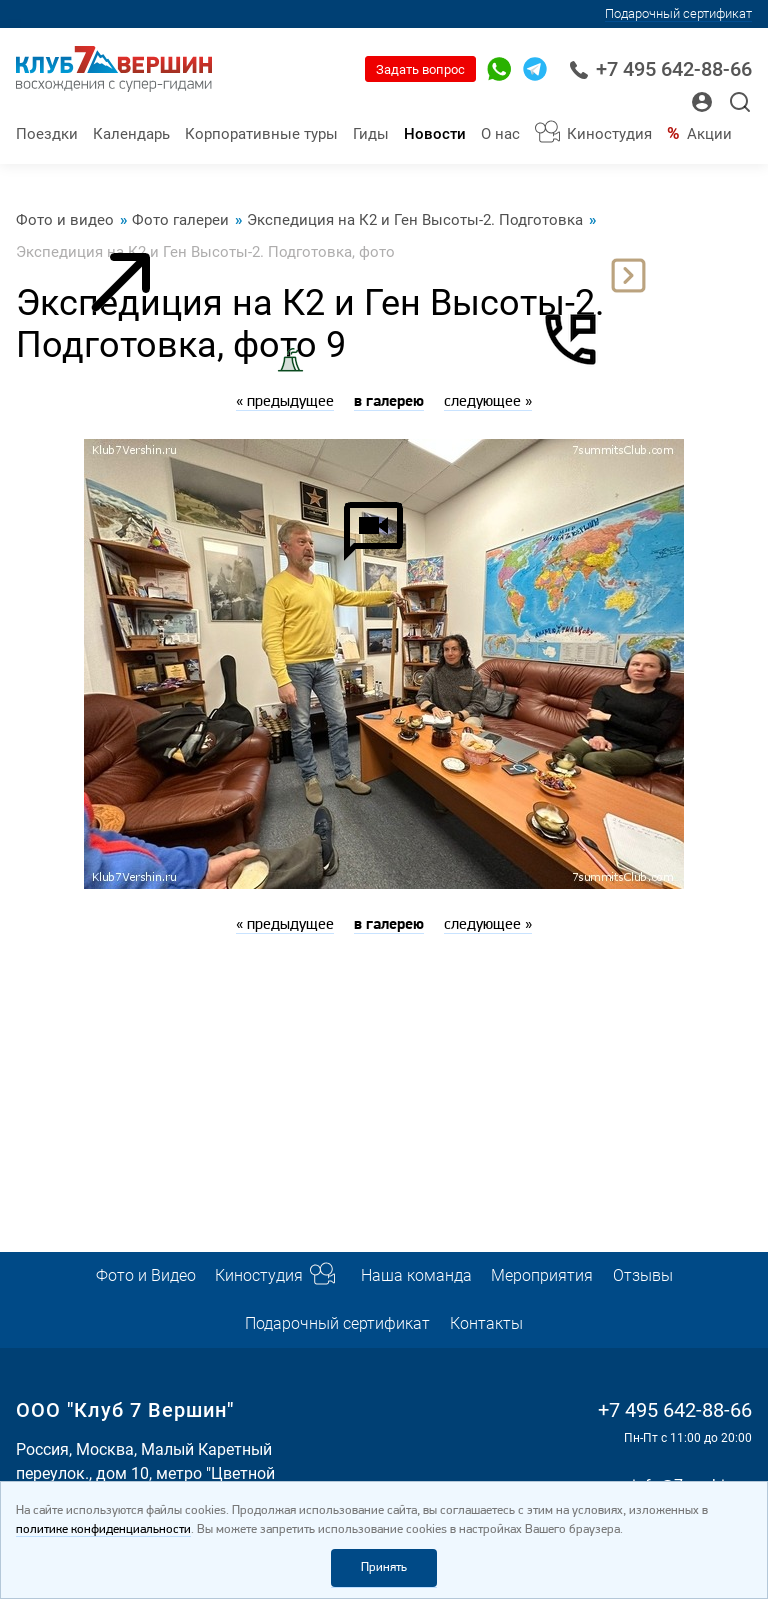 This screenshot has width=768, height=1599. I want to click on access voicemail or phone messages, so click(570, 339).